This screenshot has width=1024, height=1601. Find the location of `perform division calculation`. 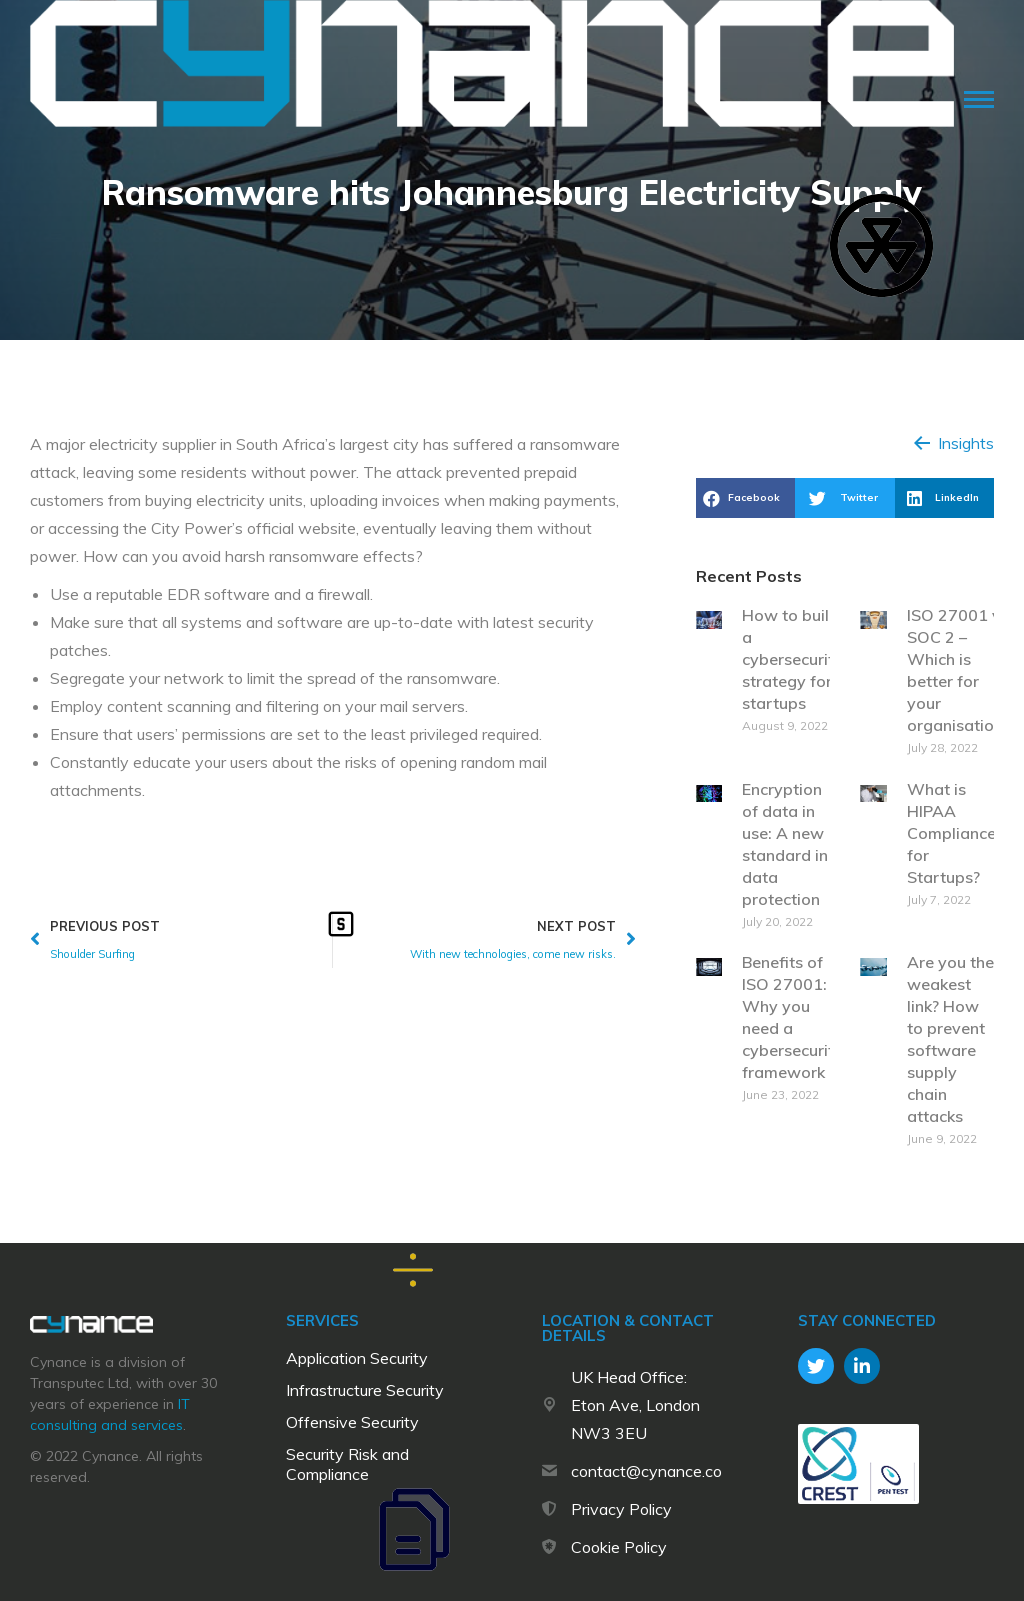

perform division calculation is located at coordinates (413, 1270).